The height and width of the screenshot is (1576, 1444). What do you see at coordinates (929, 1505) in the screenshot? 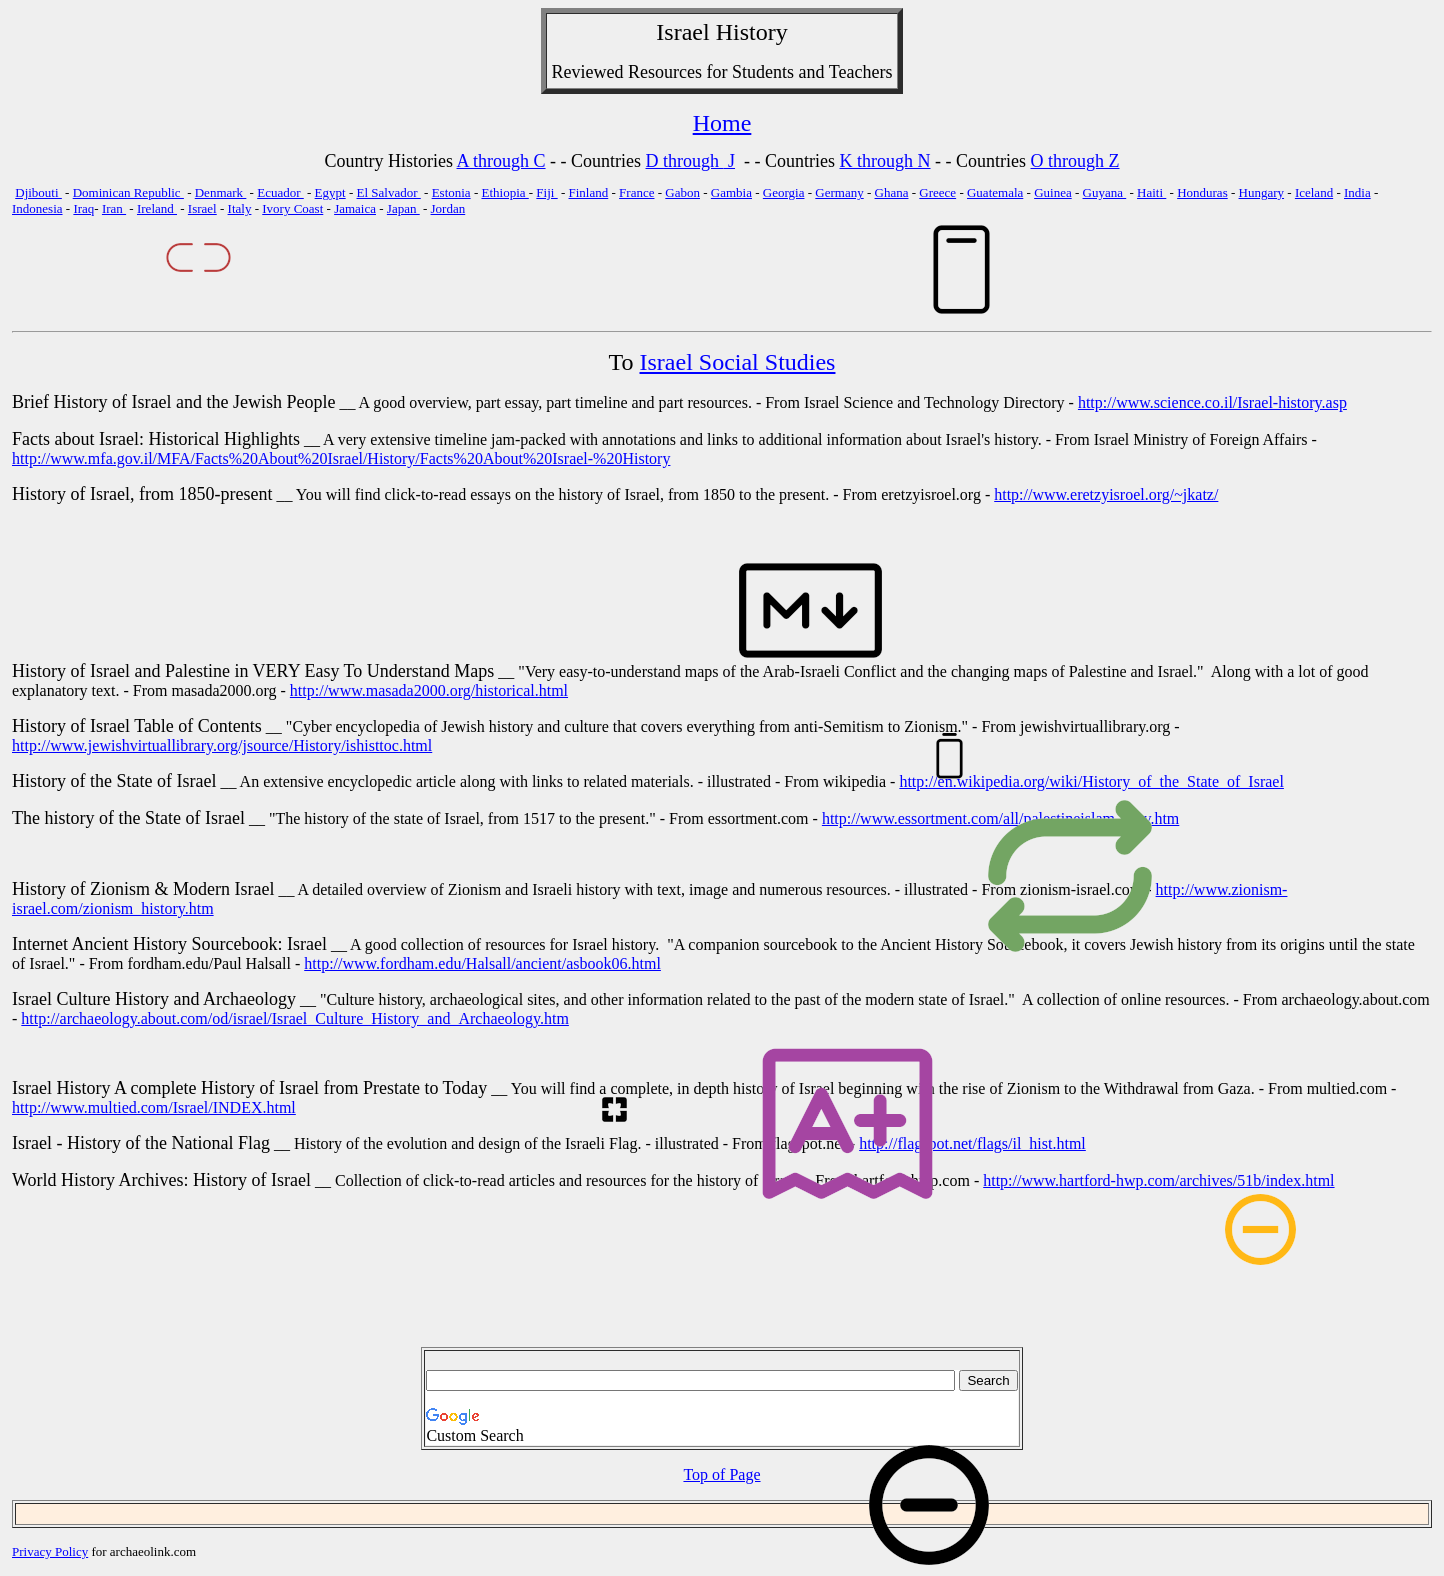
I see `remove an item from a list or cart` at bounding box center [929, 1505].